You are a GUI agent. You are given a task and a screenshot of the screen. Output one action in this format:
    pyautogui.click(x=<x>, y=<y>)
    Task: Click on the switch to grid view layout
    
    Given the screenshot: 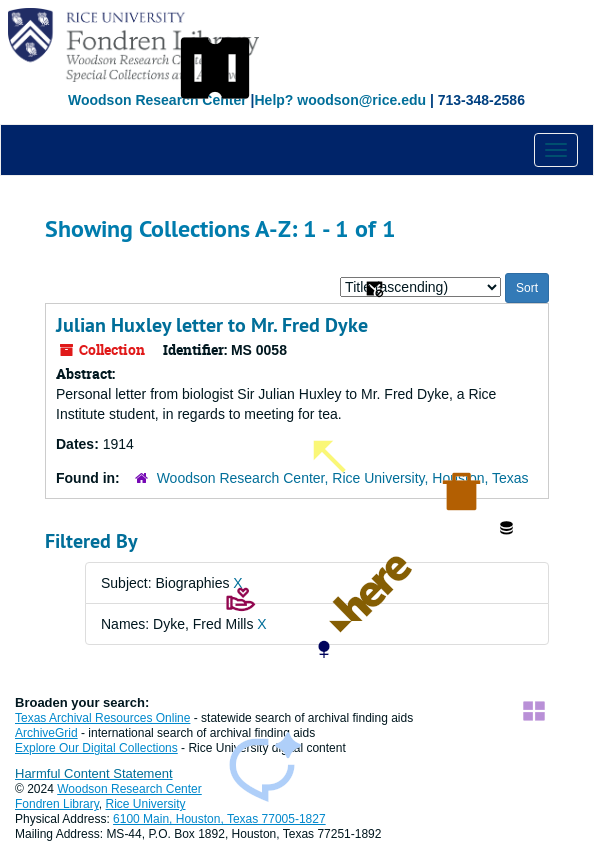 What is the action you would take?
    pyautogui.click(x=534, y=711)
    